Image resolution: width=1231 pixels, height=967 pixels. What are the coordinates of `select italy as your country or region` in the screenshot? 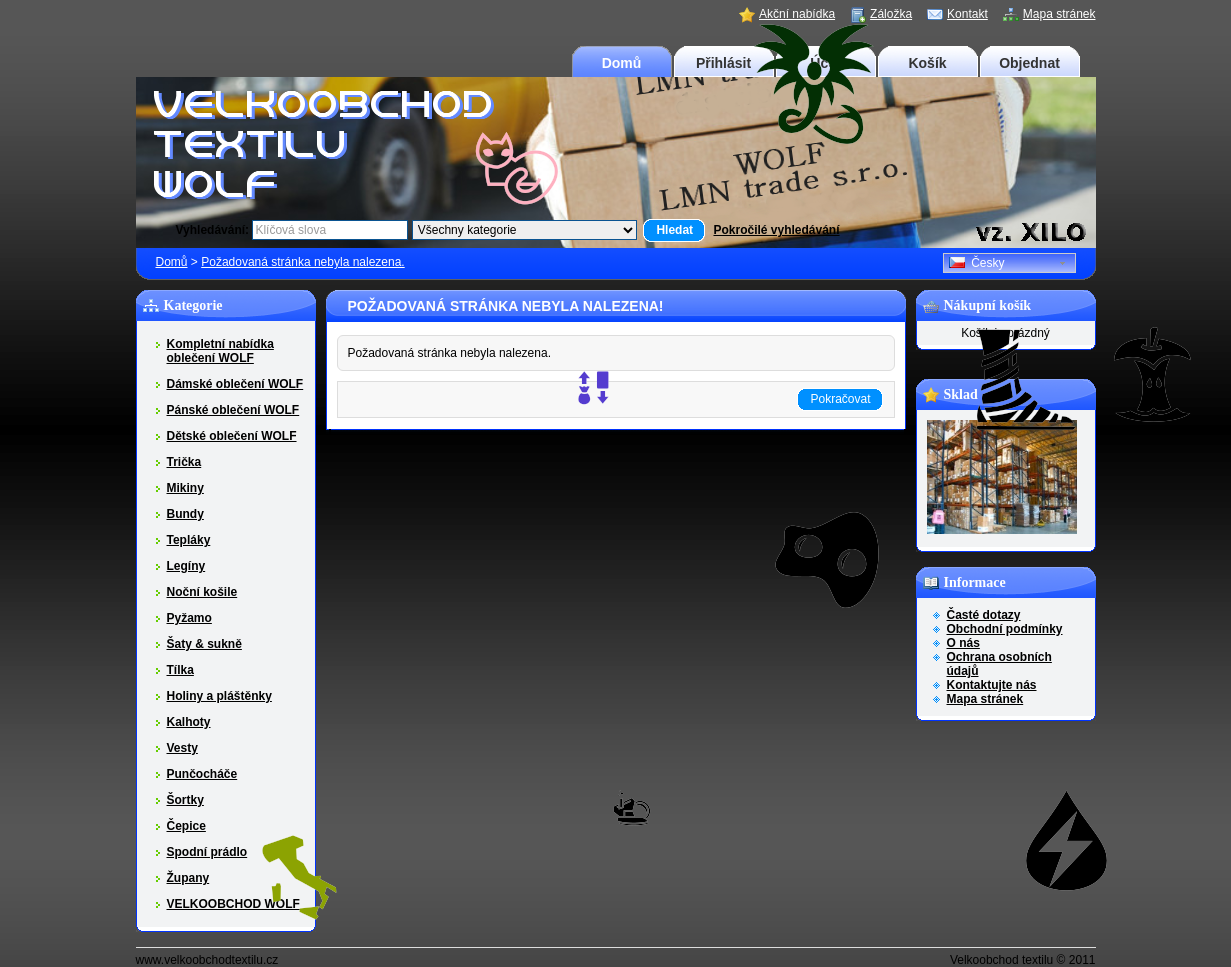 It's located at (299, 877).